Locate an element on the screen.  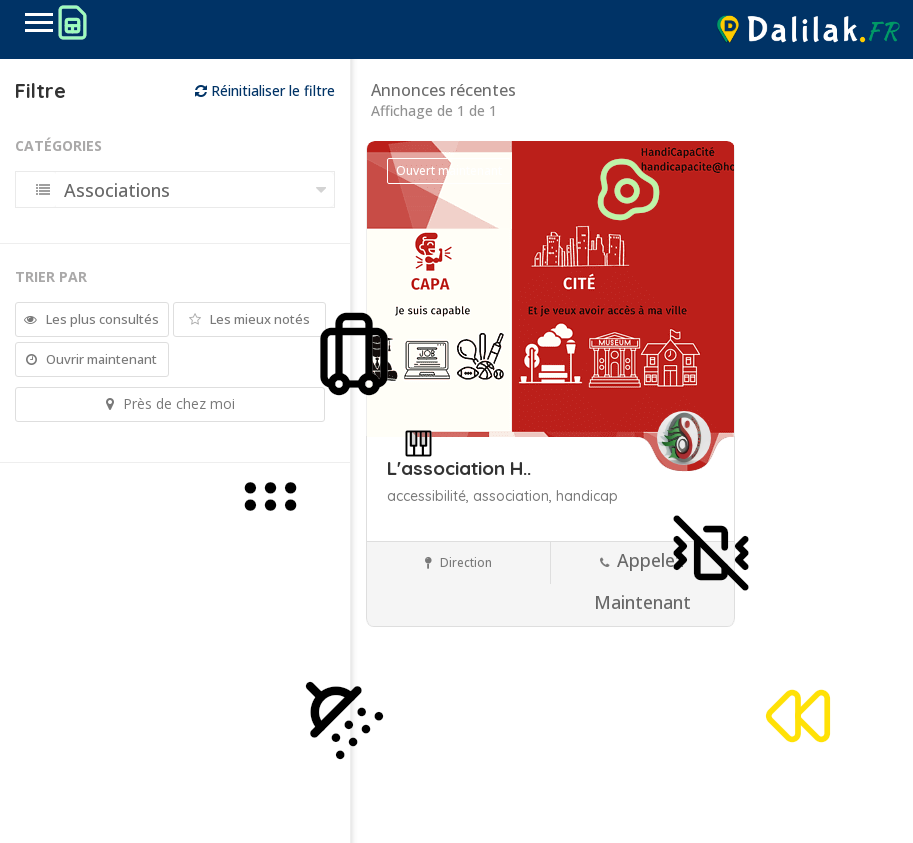
access travel or trip information is located at coordinates (354, 354).